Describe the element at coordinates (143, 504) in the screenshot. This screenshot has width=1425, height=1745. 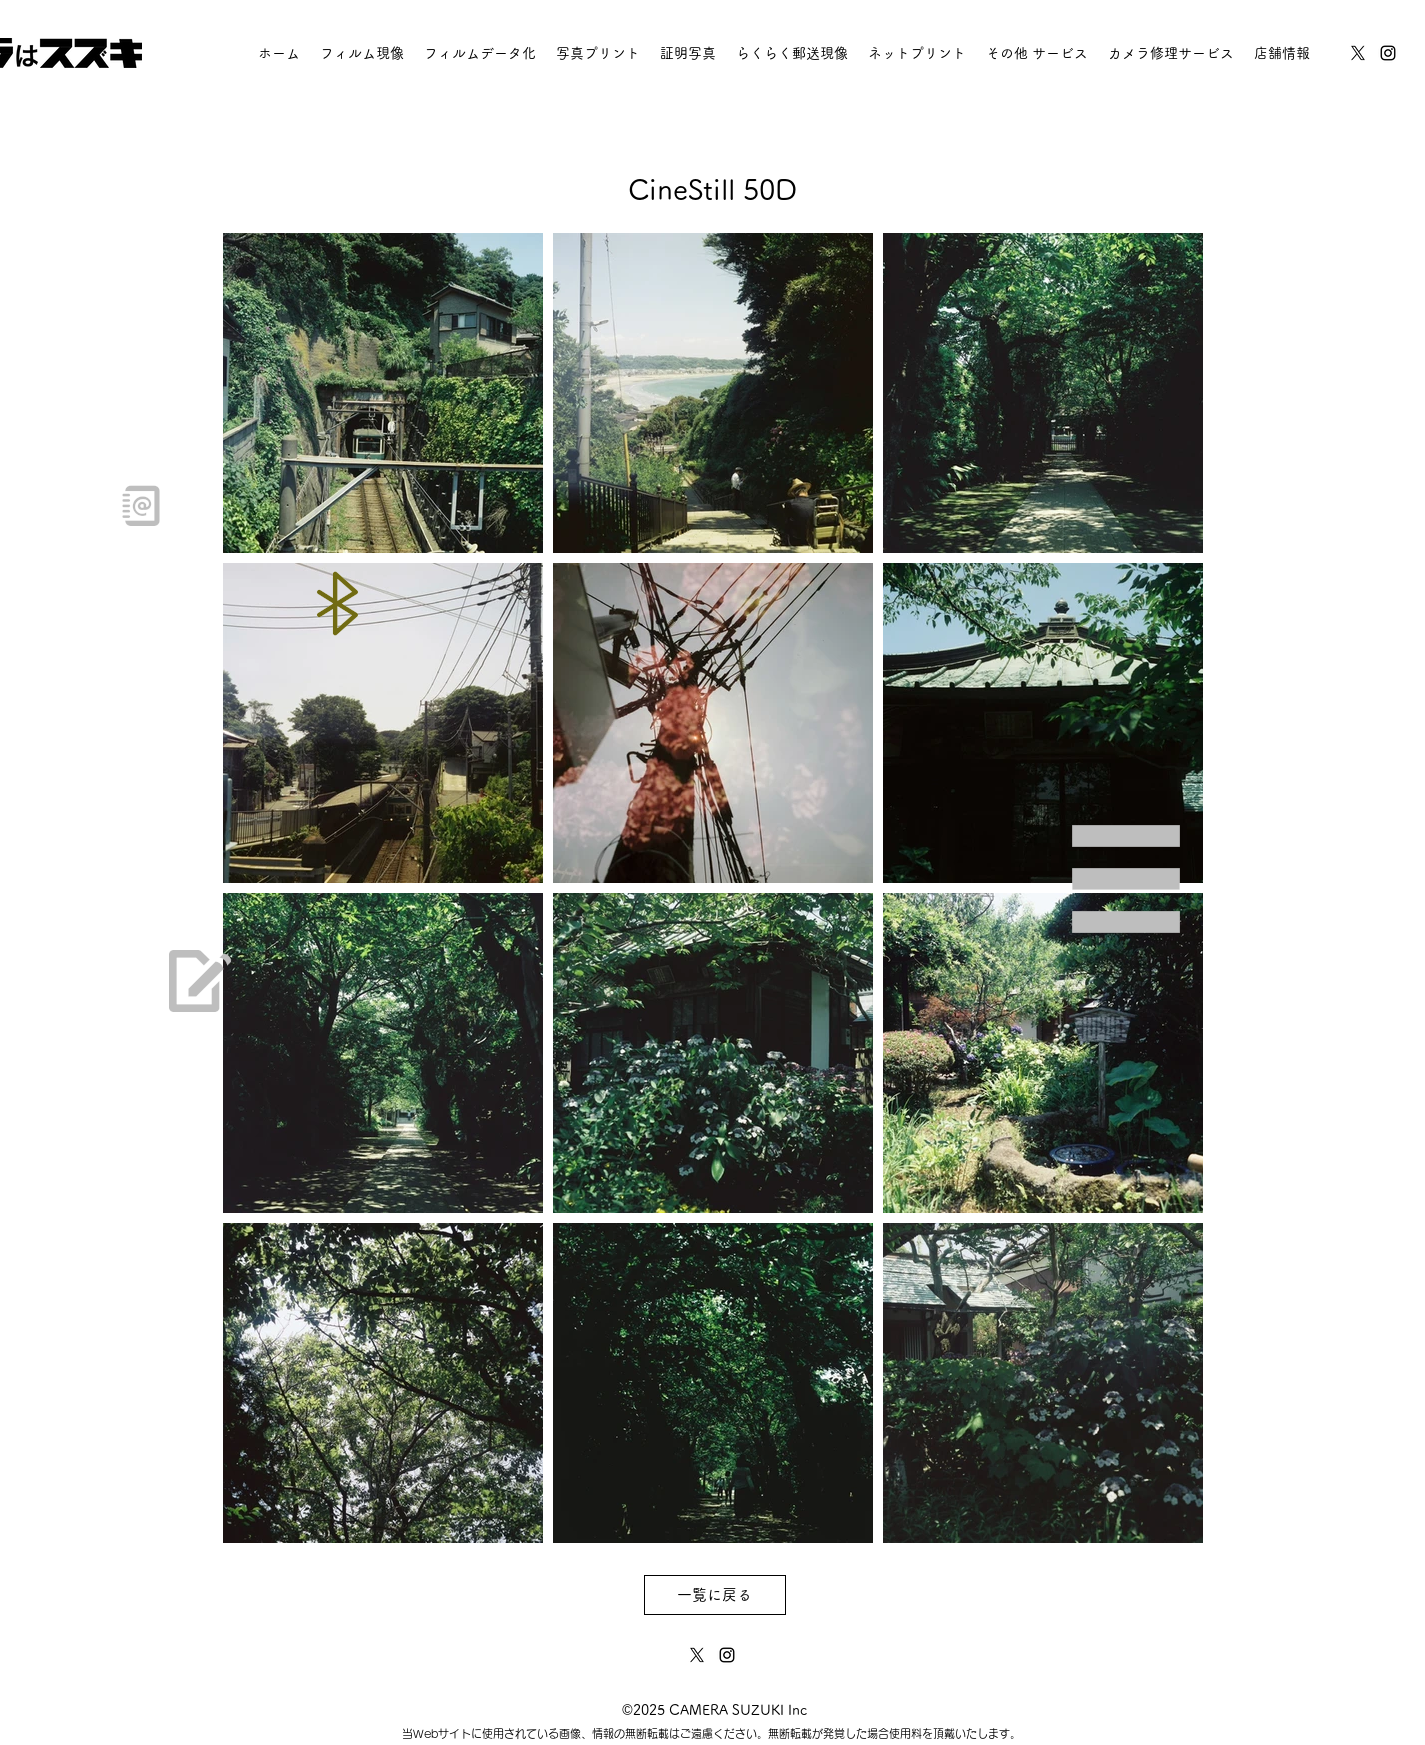
I see `open address book or contacts` at that location.